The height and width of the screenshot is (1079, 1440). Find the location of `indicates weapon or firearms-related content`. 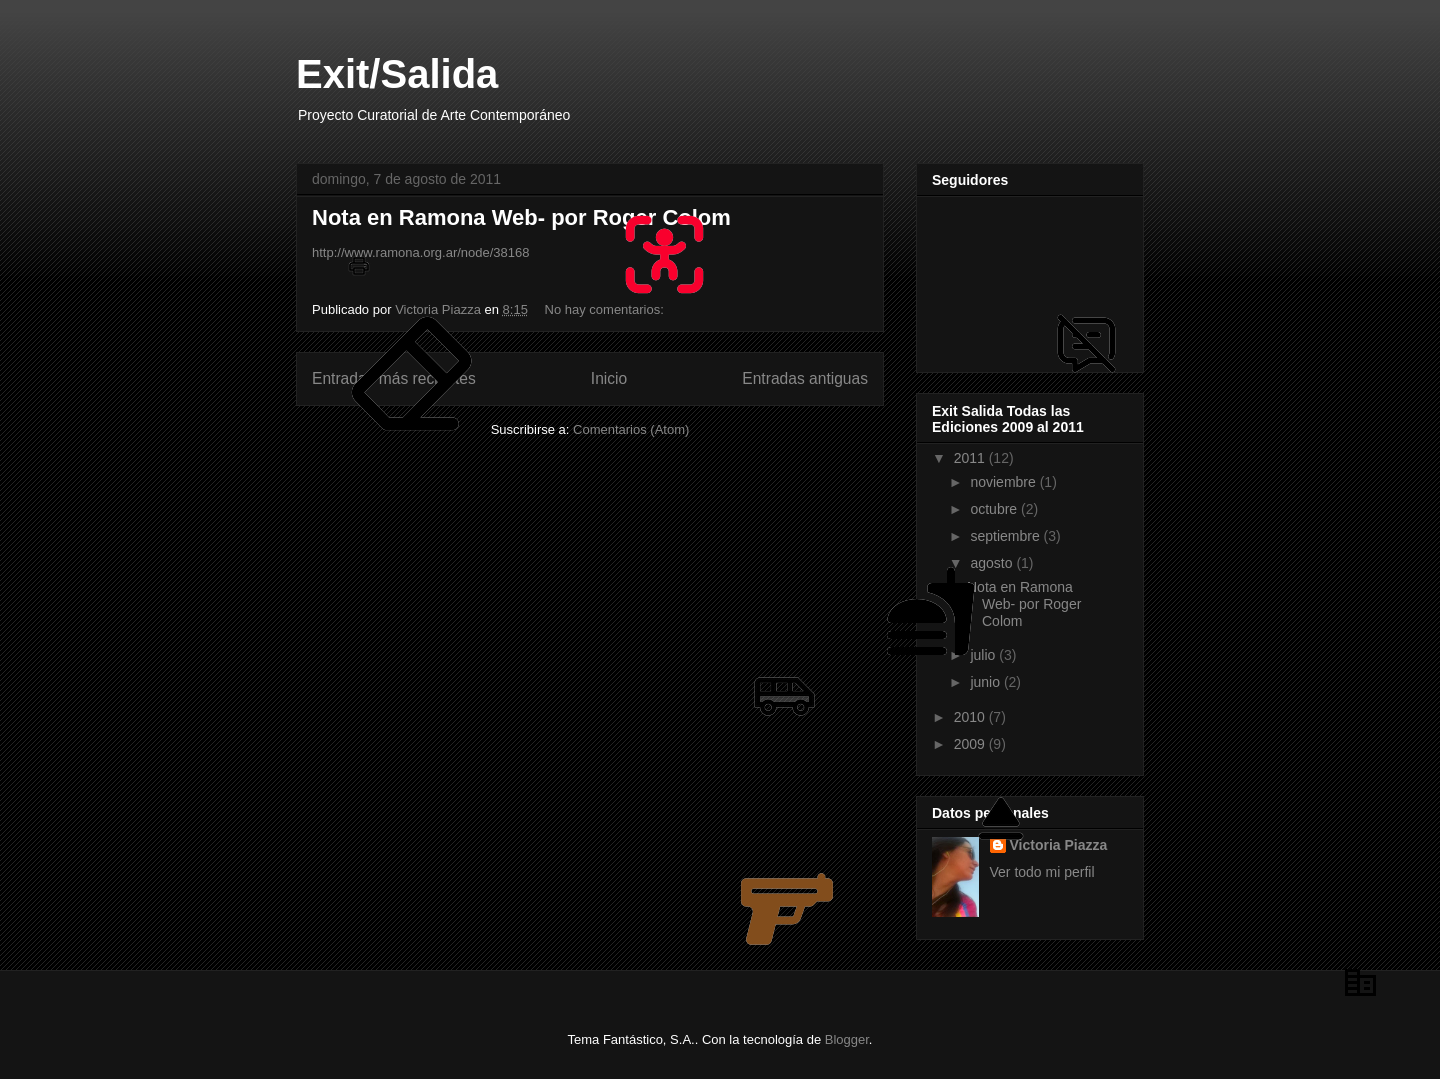

indicates weapon or firearms-related content is located at coordinates (787, 909).